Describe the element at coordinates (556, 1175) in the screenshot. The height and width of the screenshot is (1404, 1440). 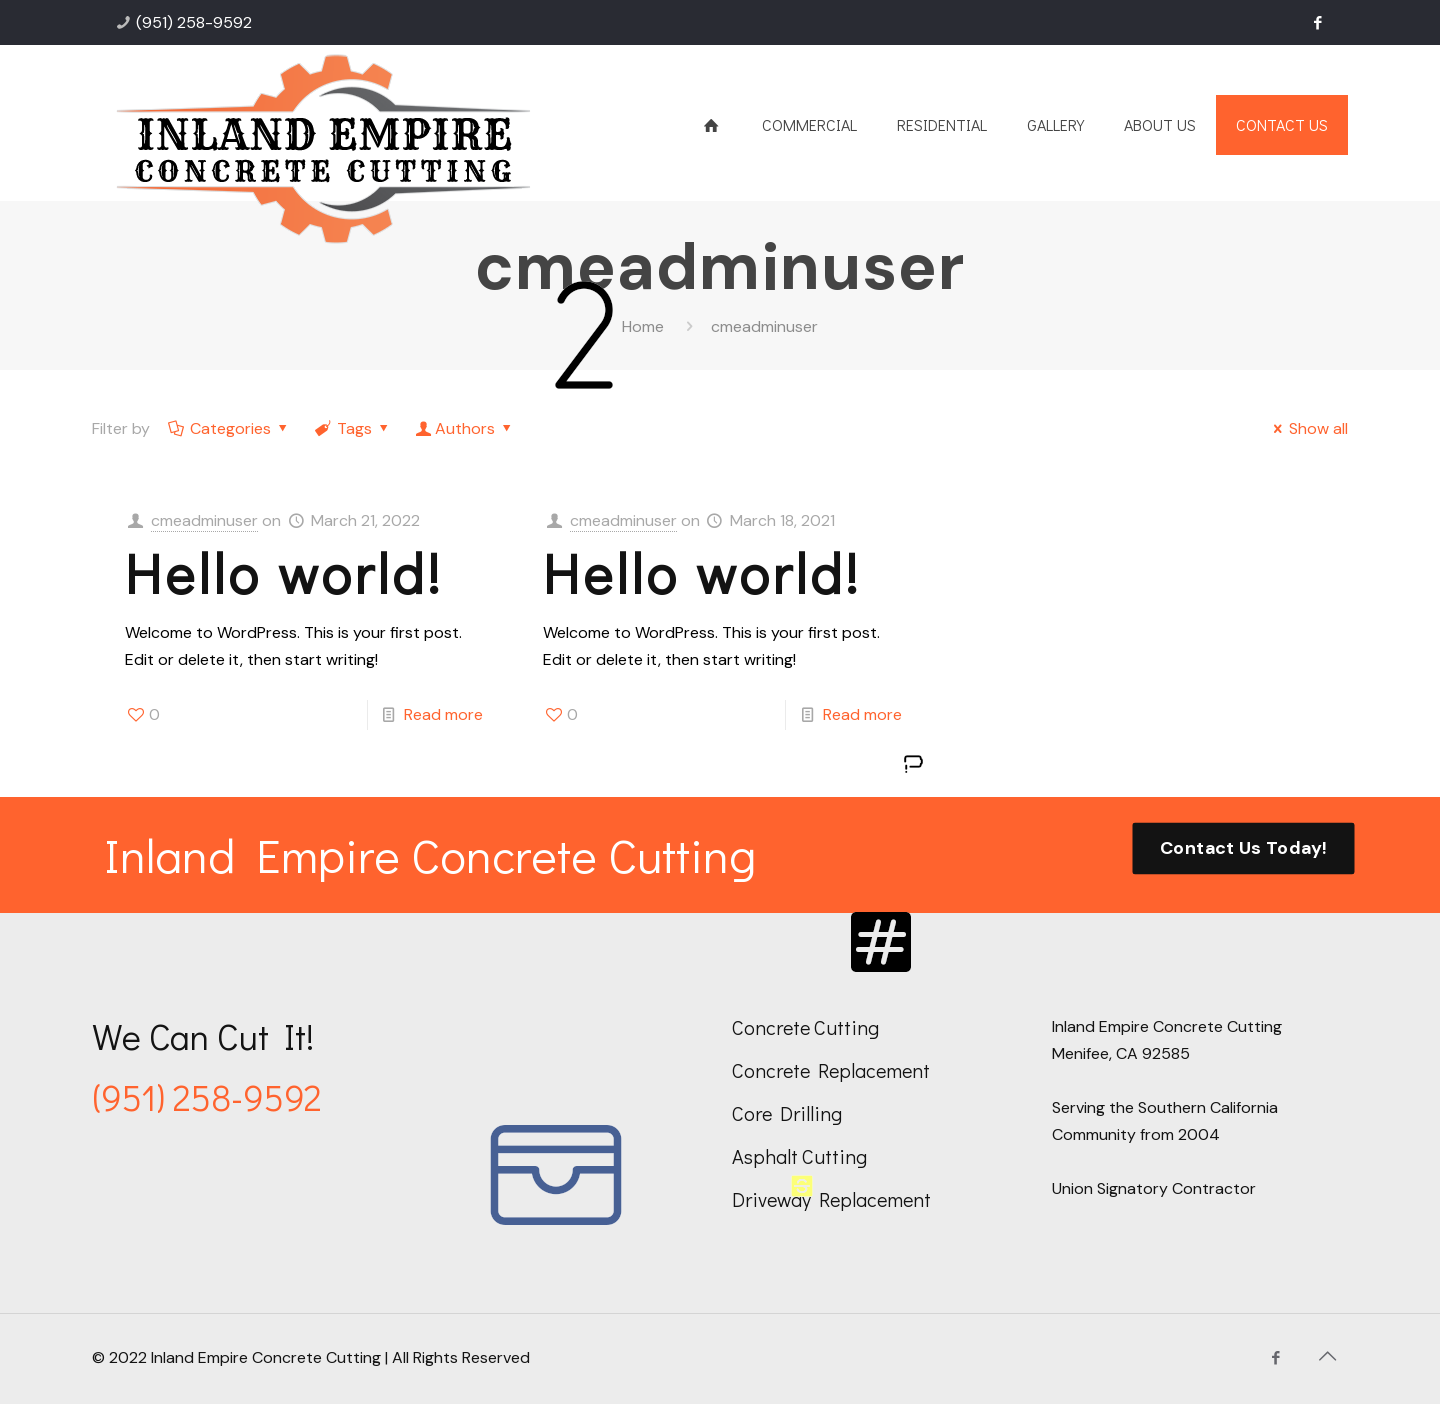
I see `access your wallet or payment cards` at that location.